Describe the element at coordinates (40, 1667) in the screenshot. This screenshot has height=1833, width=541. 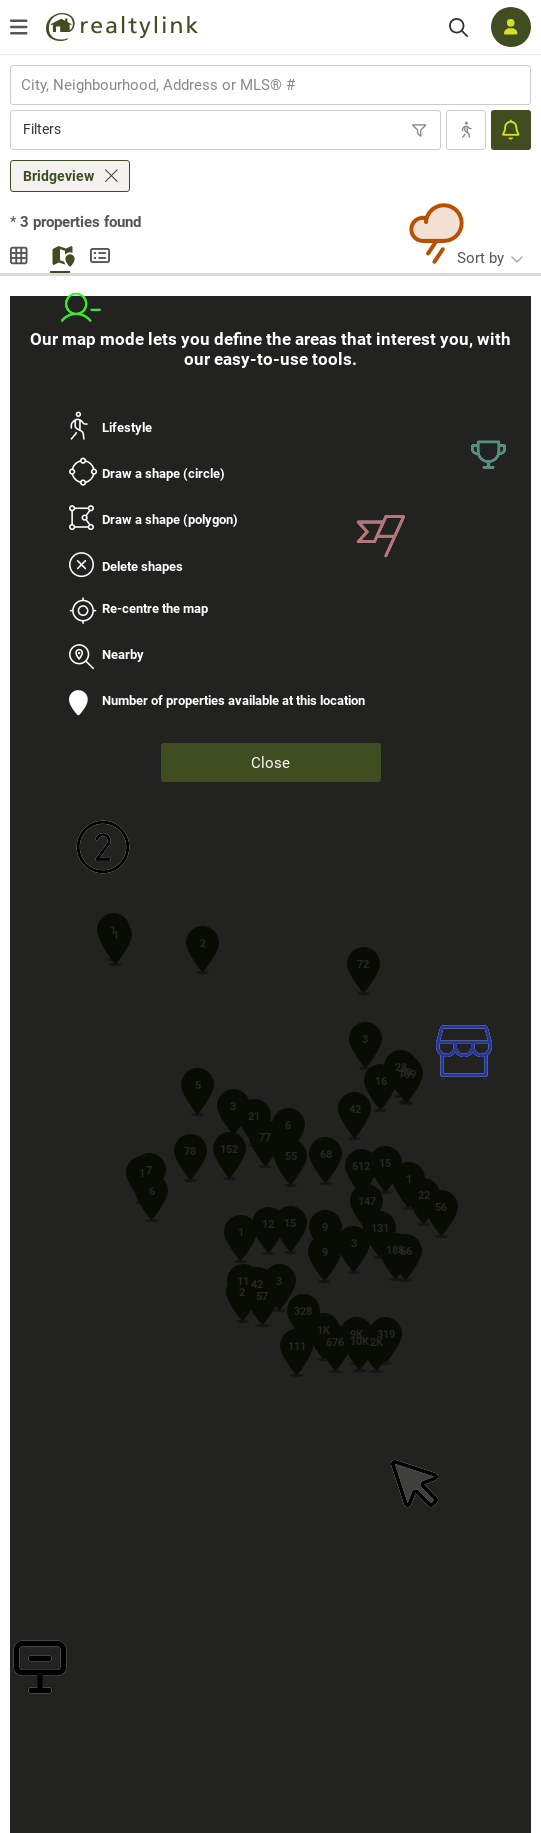
I see `indicates a reserved spot or area` at that location.